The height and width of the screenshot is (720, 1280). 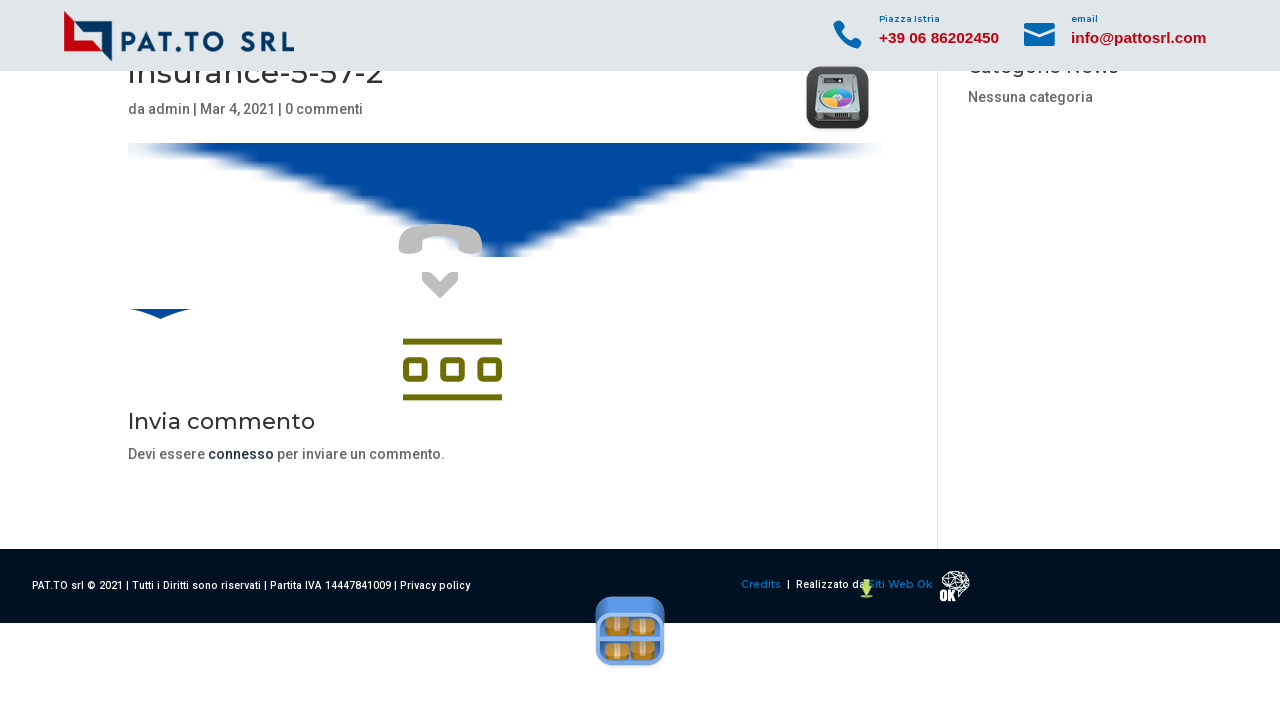 What do you see at coordinates (837, 97) in the screenshot?
I see `open disk usage analyzer` at bounding box center [837, 97].